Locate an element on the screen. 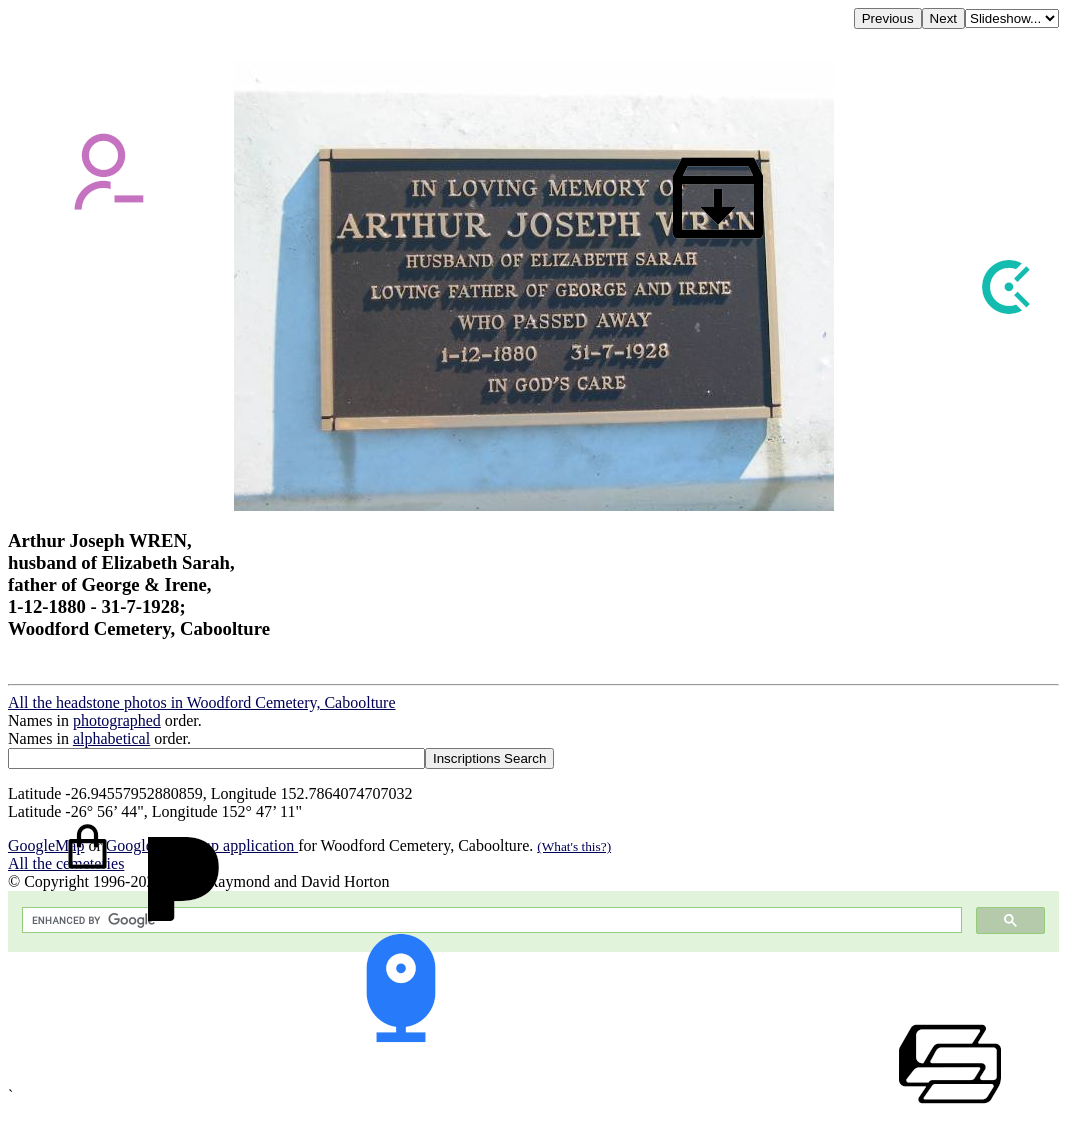  archive selected messages to inbox storage is located at coordinates (718, 198).